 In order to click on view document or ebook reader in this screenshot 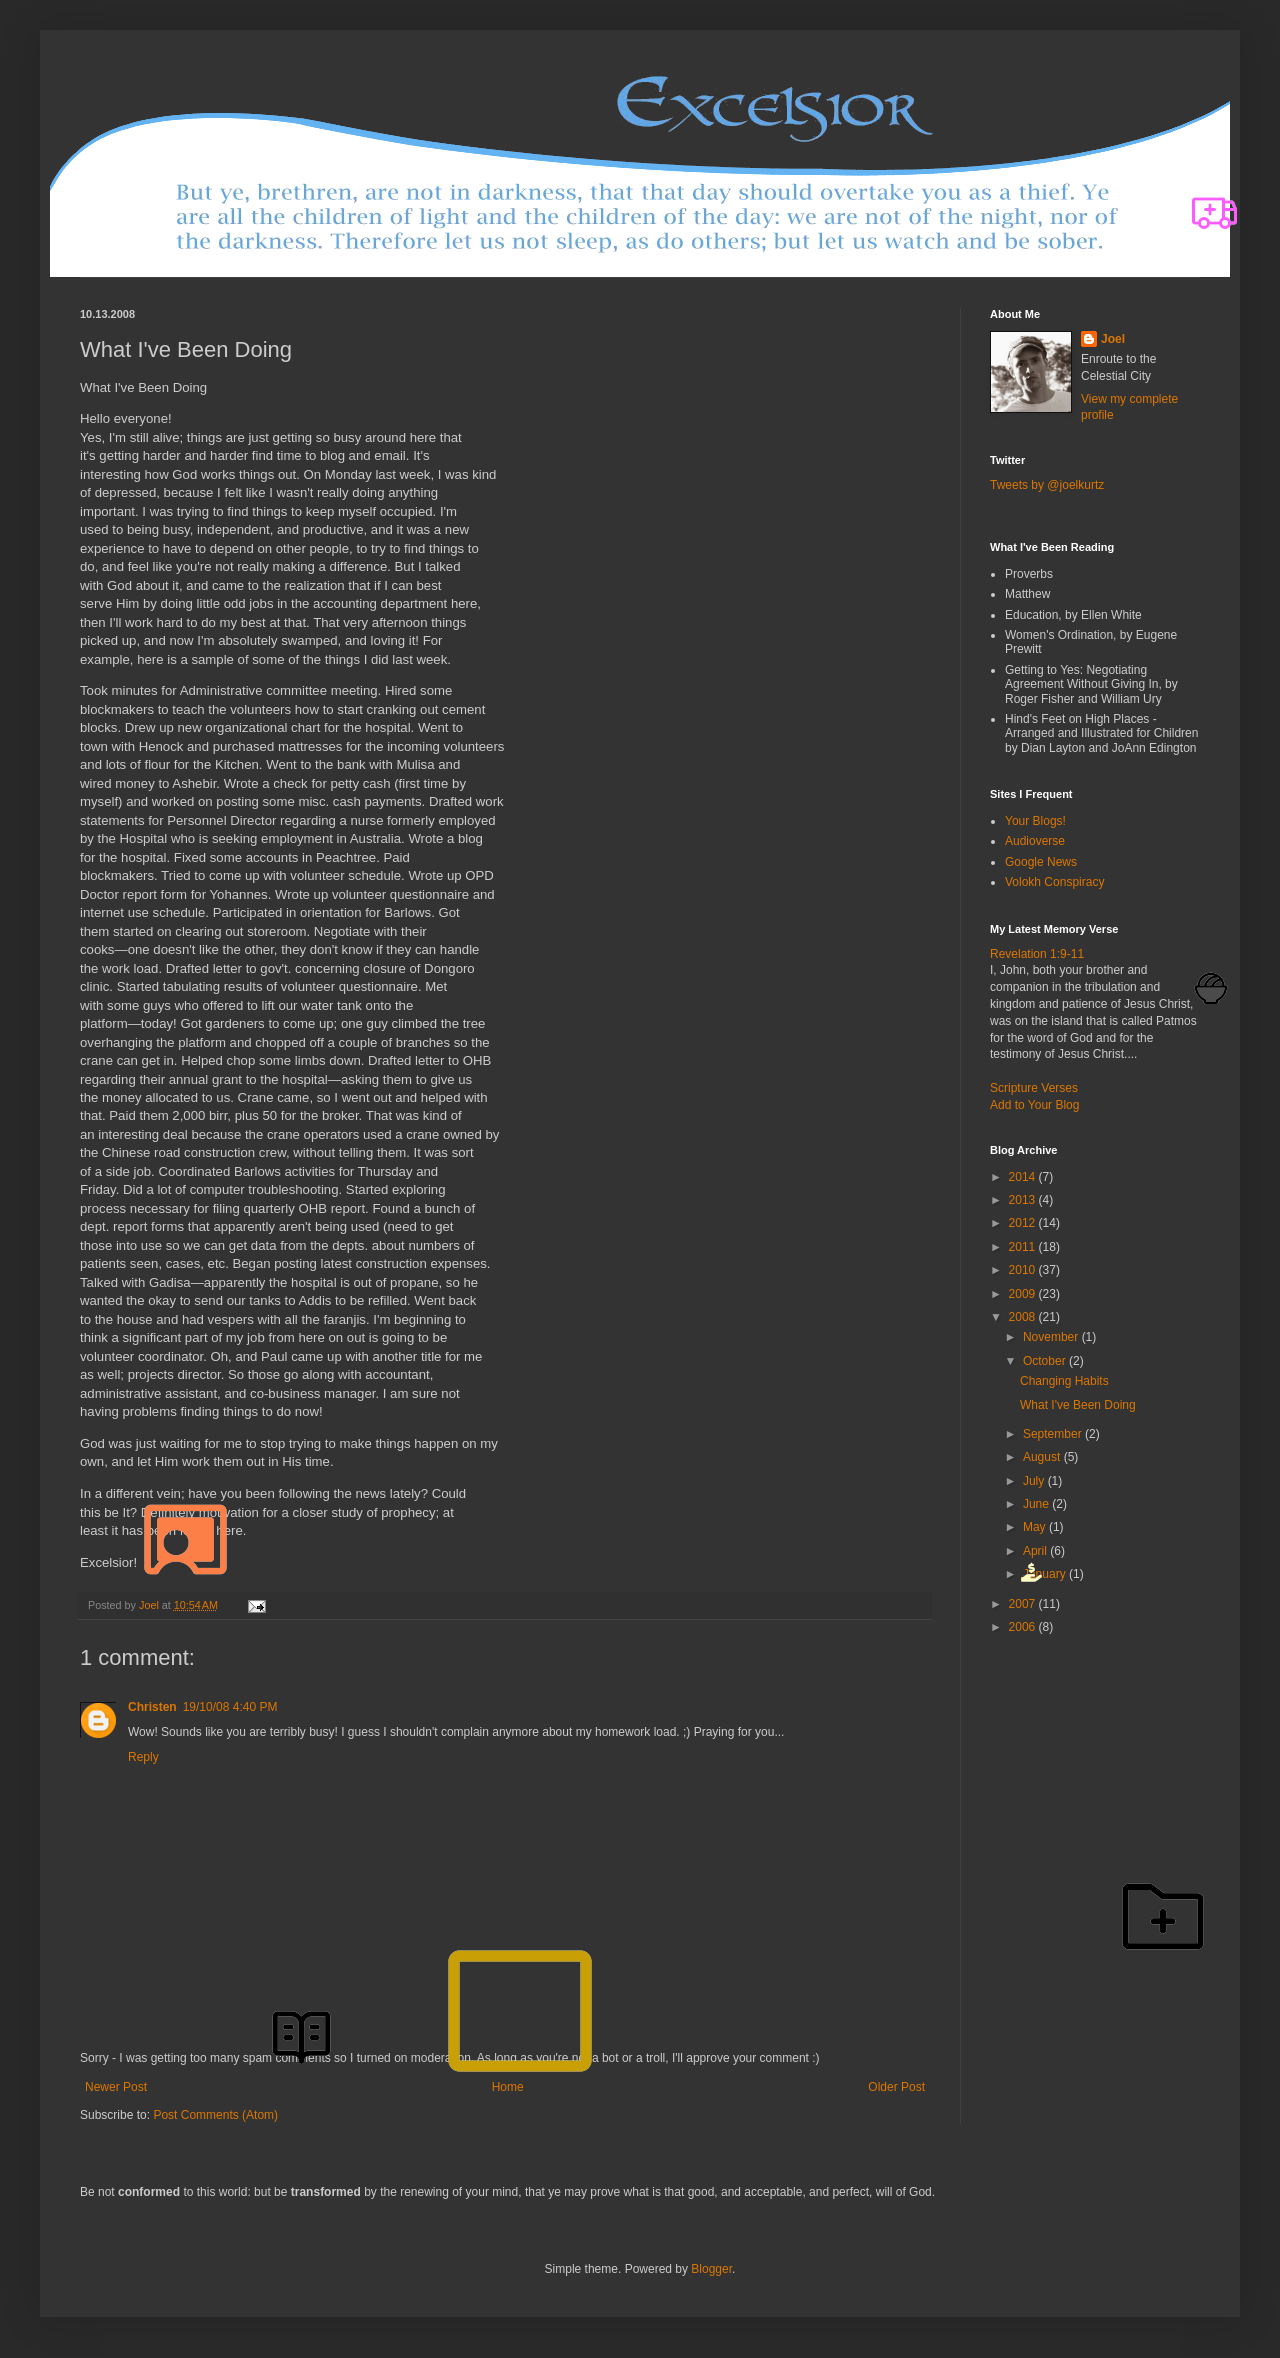, I will do `click(301, 2037)`.